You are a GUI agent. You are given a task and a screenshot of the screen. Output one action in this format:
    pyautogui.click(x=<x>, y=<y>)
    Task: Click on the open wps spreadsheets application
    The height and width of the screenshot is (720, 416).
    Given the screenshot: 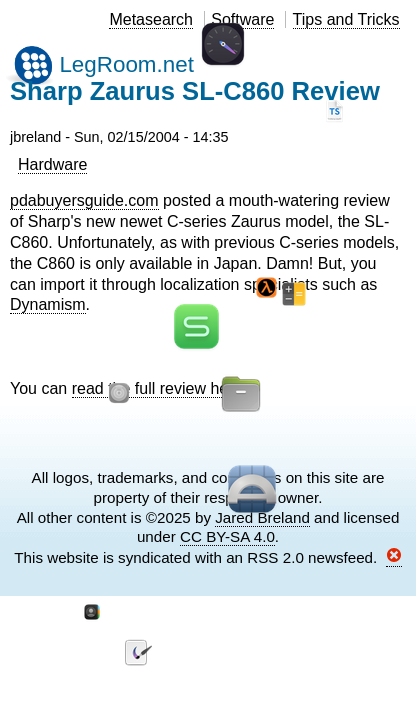 What is the action you would take?
    pyautogui.click(x=196, y=326)
    